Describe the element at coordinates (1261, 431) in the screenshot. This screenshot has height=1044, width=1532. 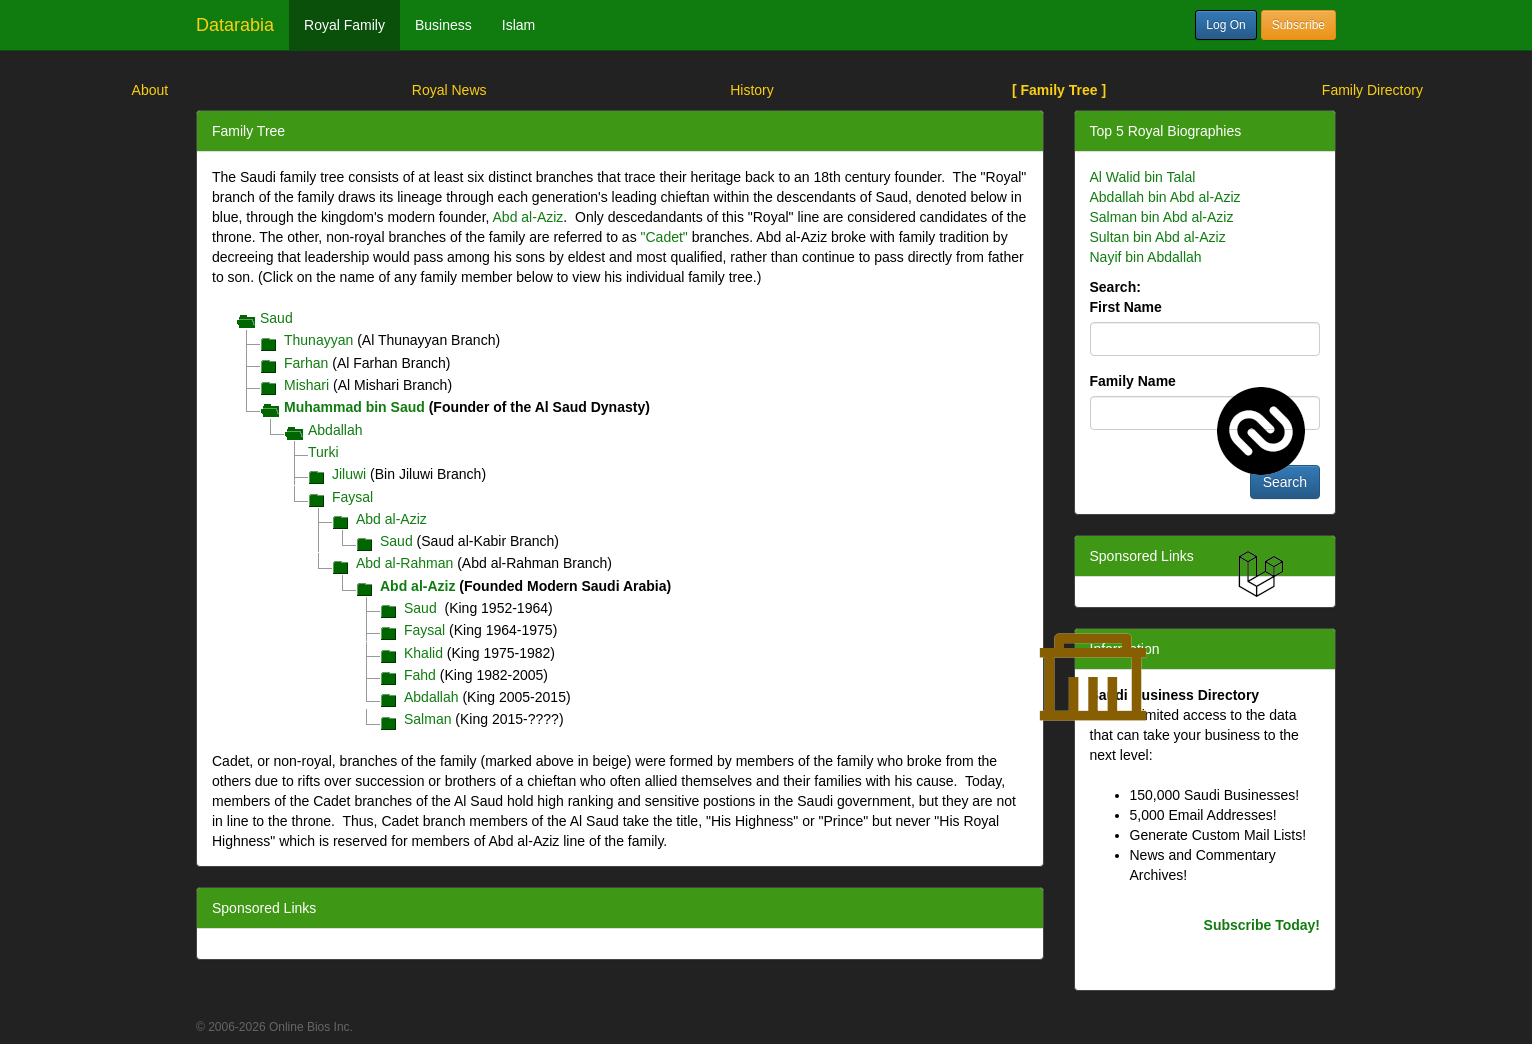
I see `open authy authenticator app` at that location.